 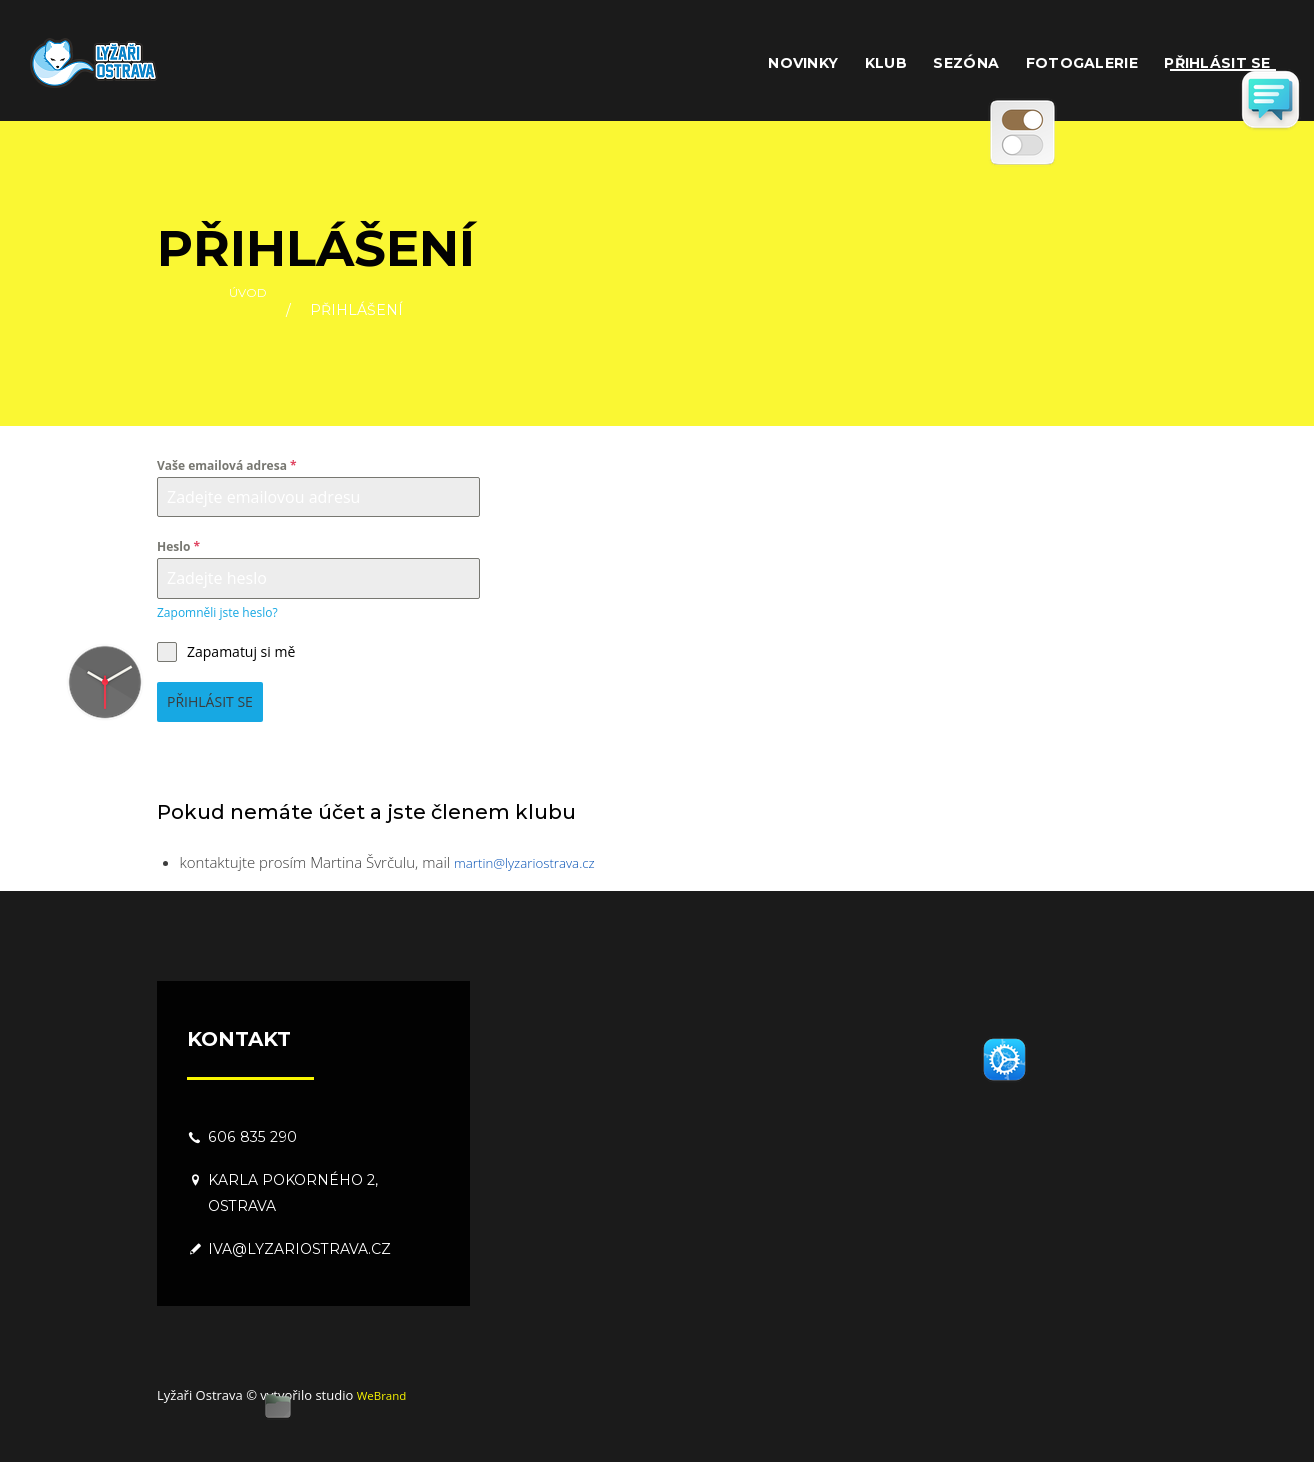 What do you see at coordinates (1270, 99) in the screenshot?
I see `open neochat messaging app` at bounding box center [1270, 99].